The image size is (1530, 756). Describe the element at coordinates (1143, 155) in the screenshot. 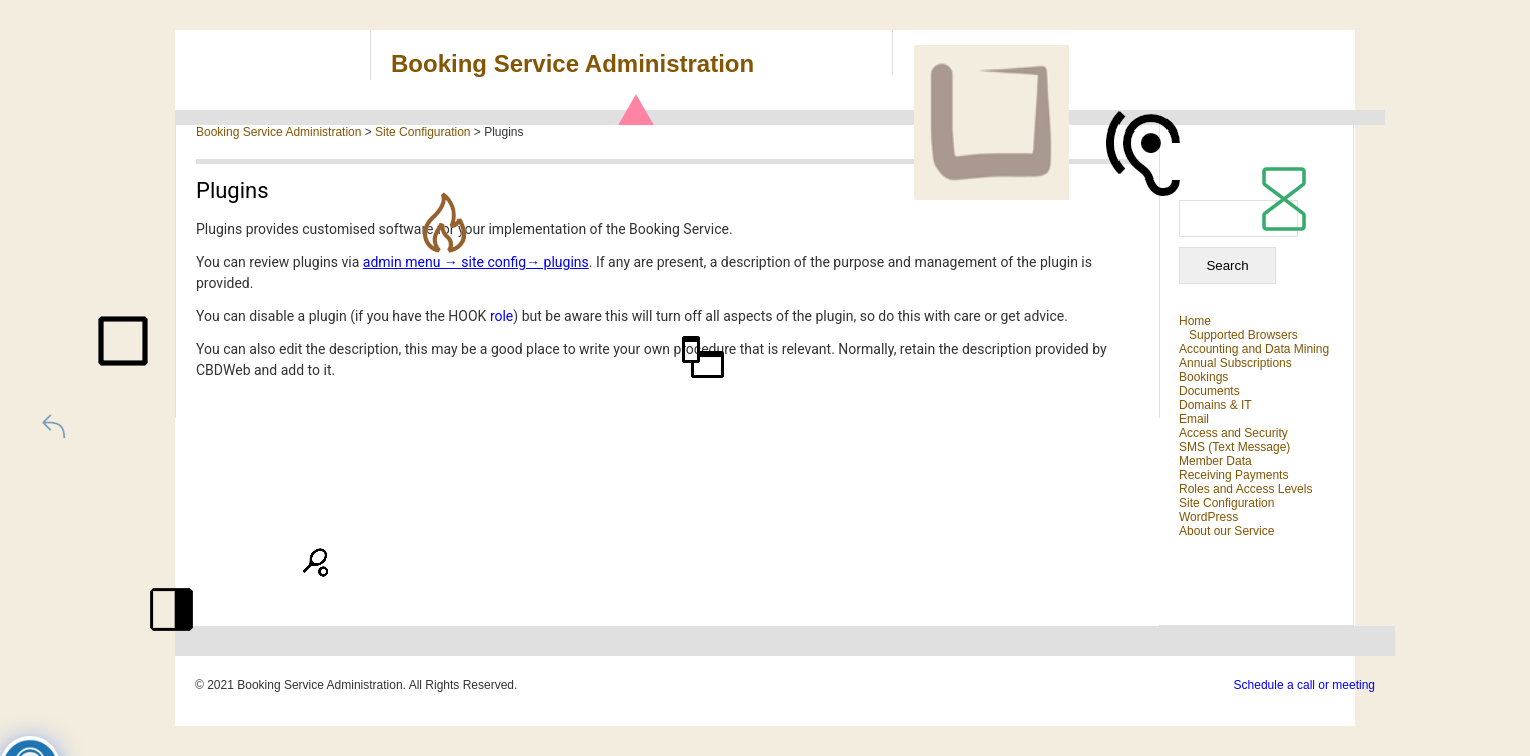

I see `access hearing or audio accessibility settings` at that location.